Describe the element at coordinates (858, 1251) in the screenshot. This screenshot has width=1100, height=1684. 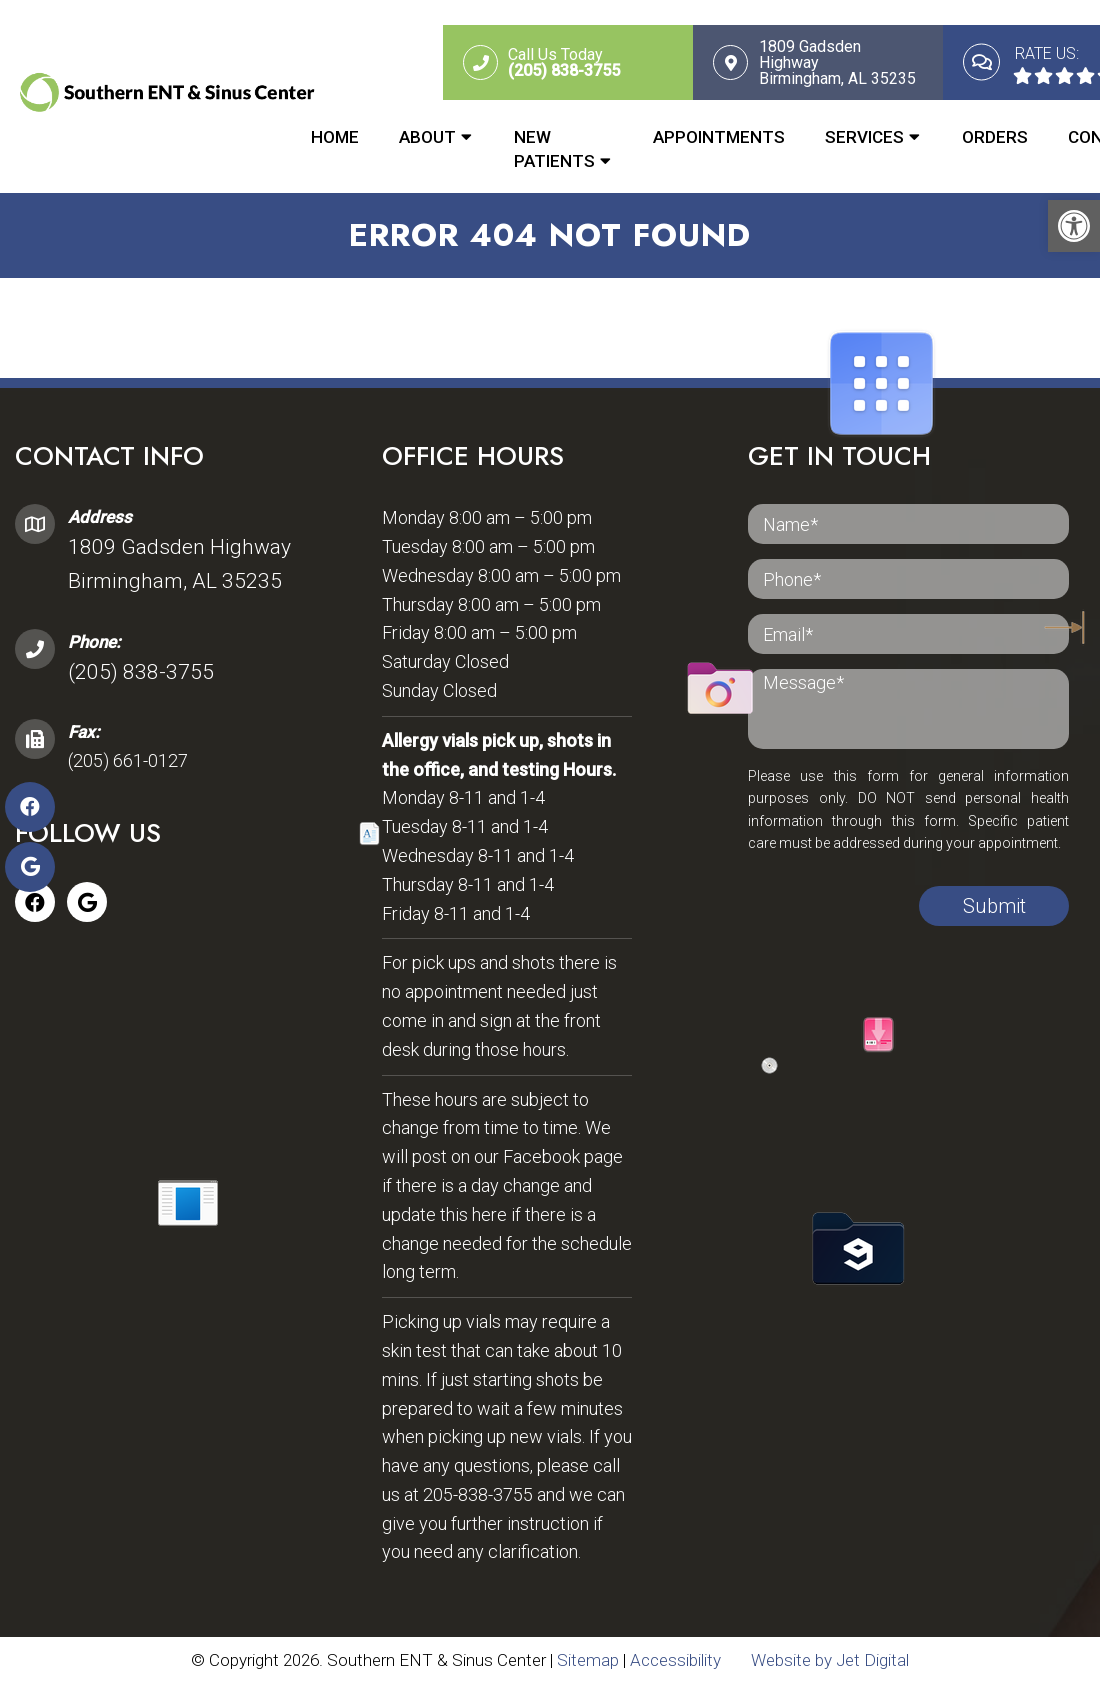
I see `open 9GAG downloads folder` at that location.